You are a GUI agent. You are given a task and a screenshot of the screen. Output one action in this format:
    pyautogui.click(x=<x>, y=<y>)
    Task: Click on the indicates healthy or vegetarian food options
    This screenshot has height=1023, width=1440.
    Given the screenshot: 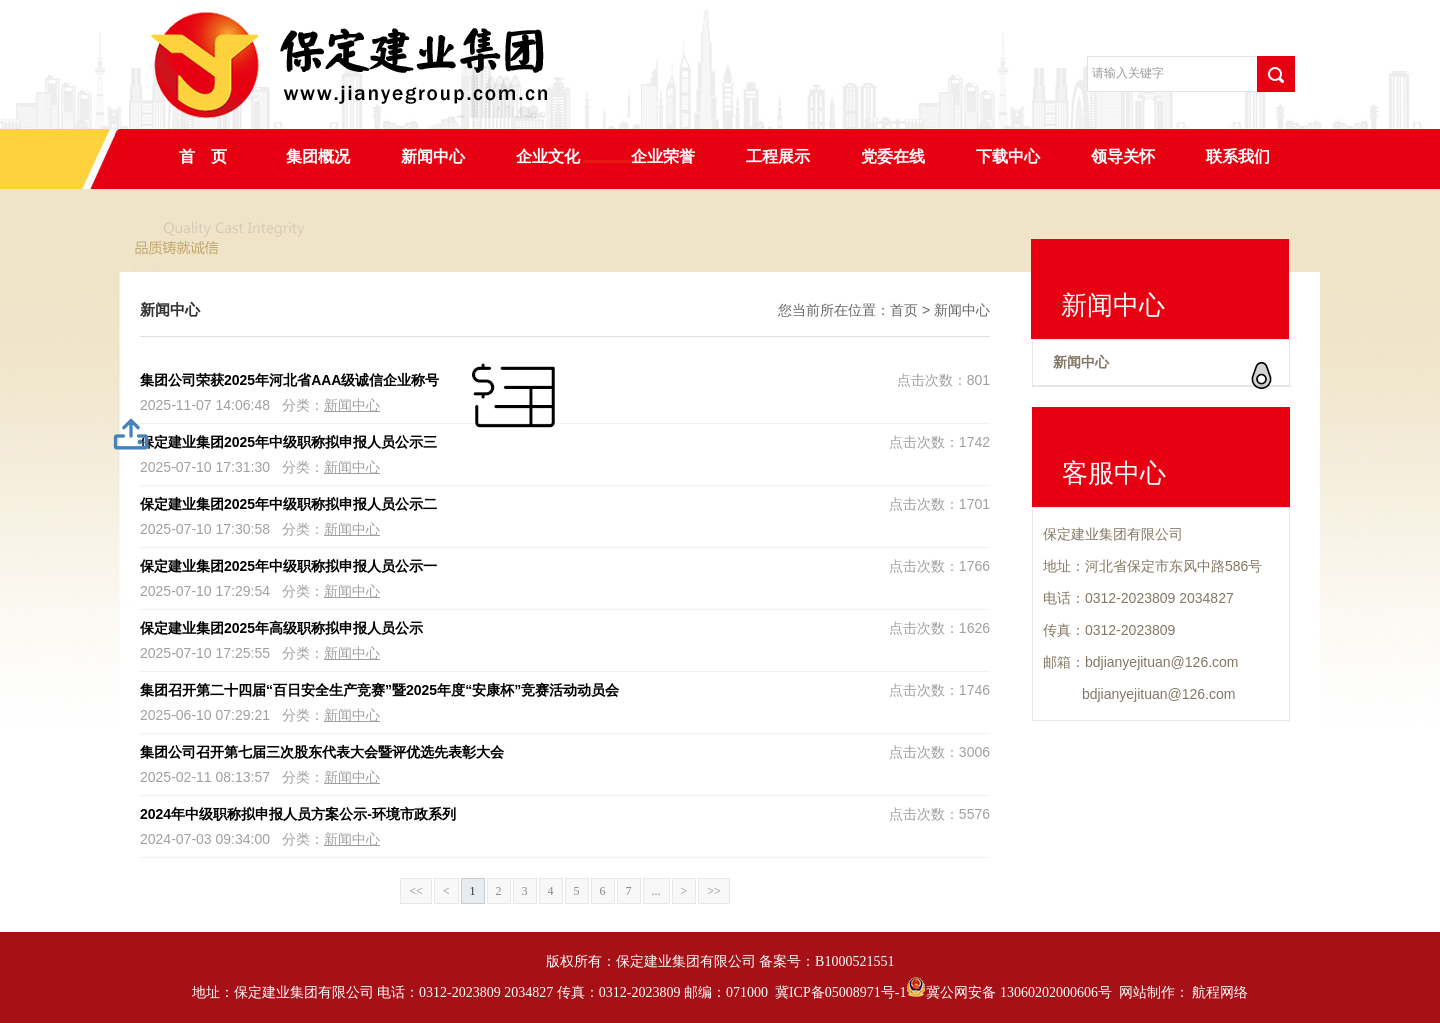 What is the action you would take?
    pyautogui.click(x=1261, y=375)
    